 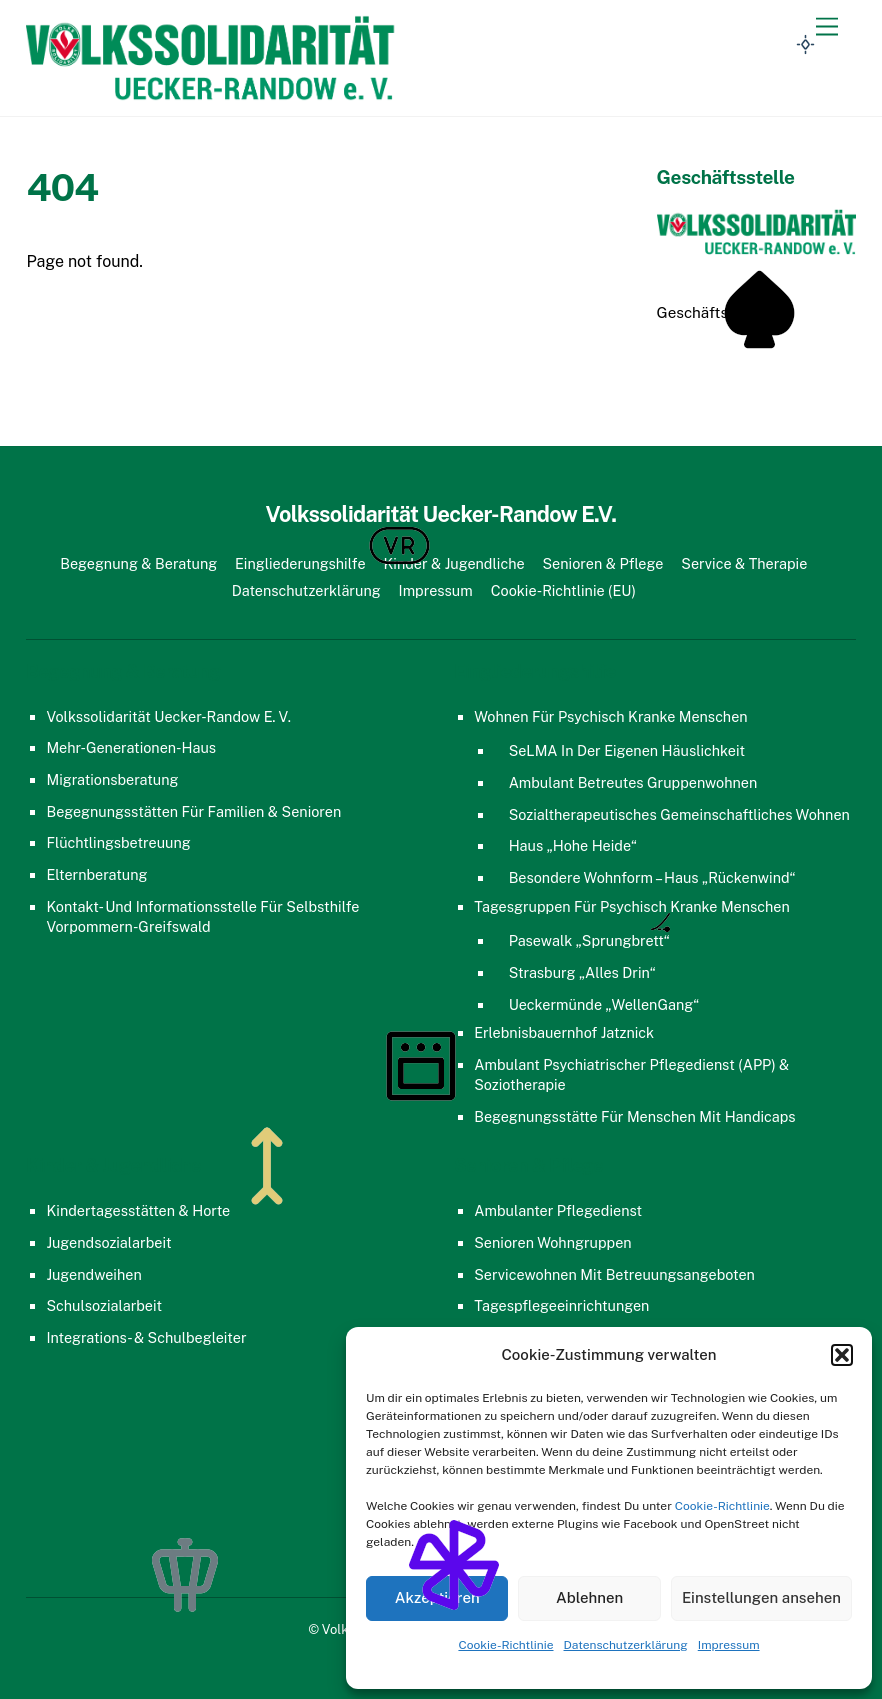 What do you see at coordinates (399, 545) in the screenshot?
I see `access virtual reality mode or settings` at bounding box center [399, 545].